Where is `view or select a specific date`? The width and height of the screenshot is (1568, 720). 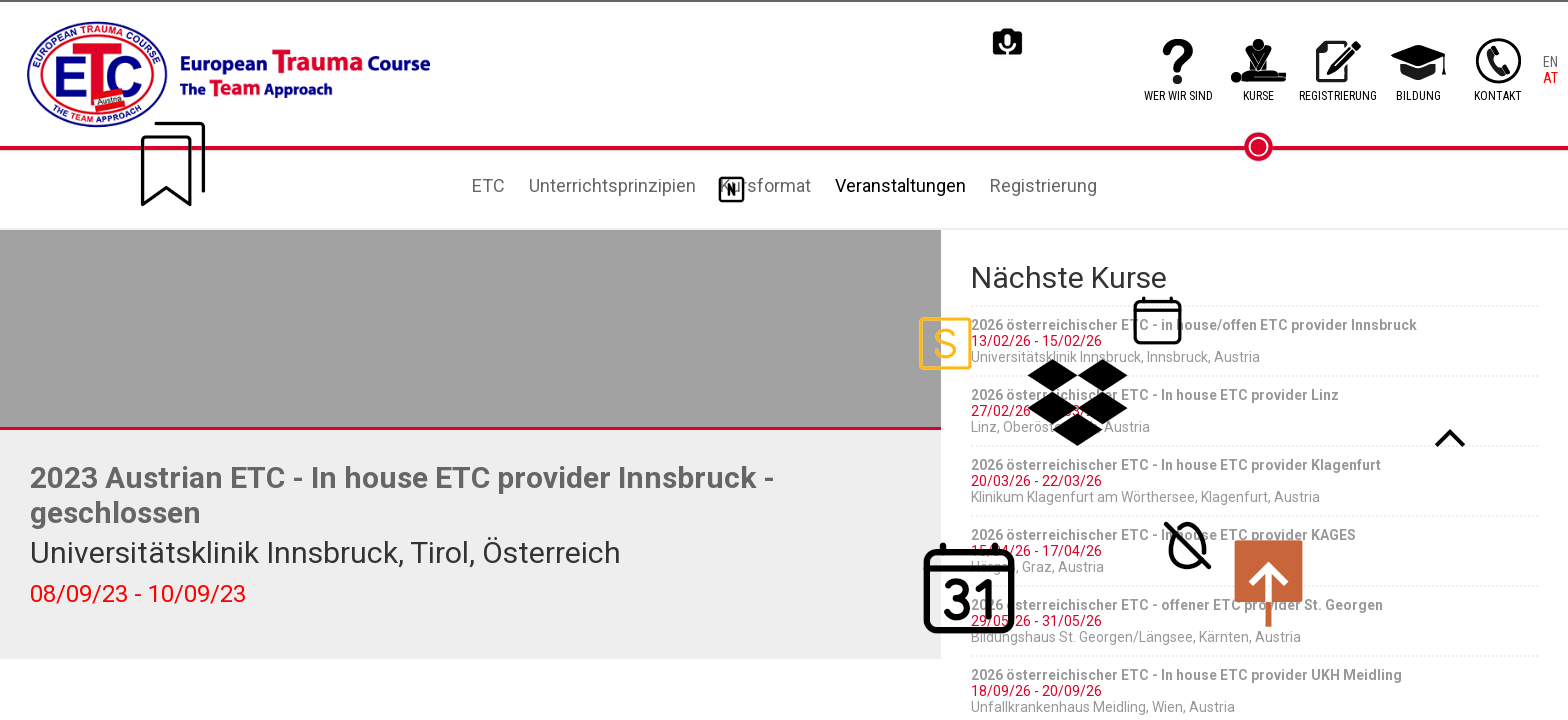
view or select a specific date is located at coordinates (969, 588).